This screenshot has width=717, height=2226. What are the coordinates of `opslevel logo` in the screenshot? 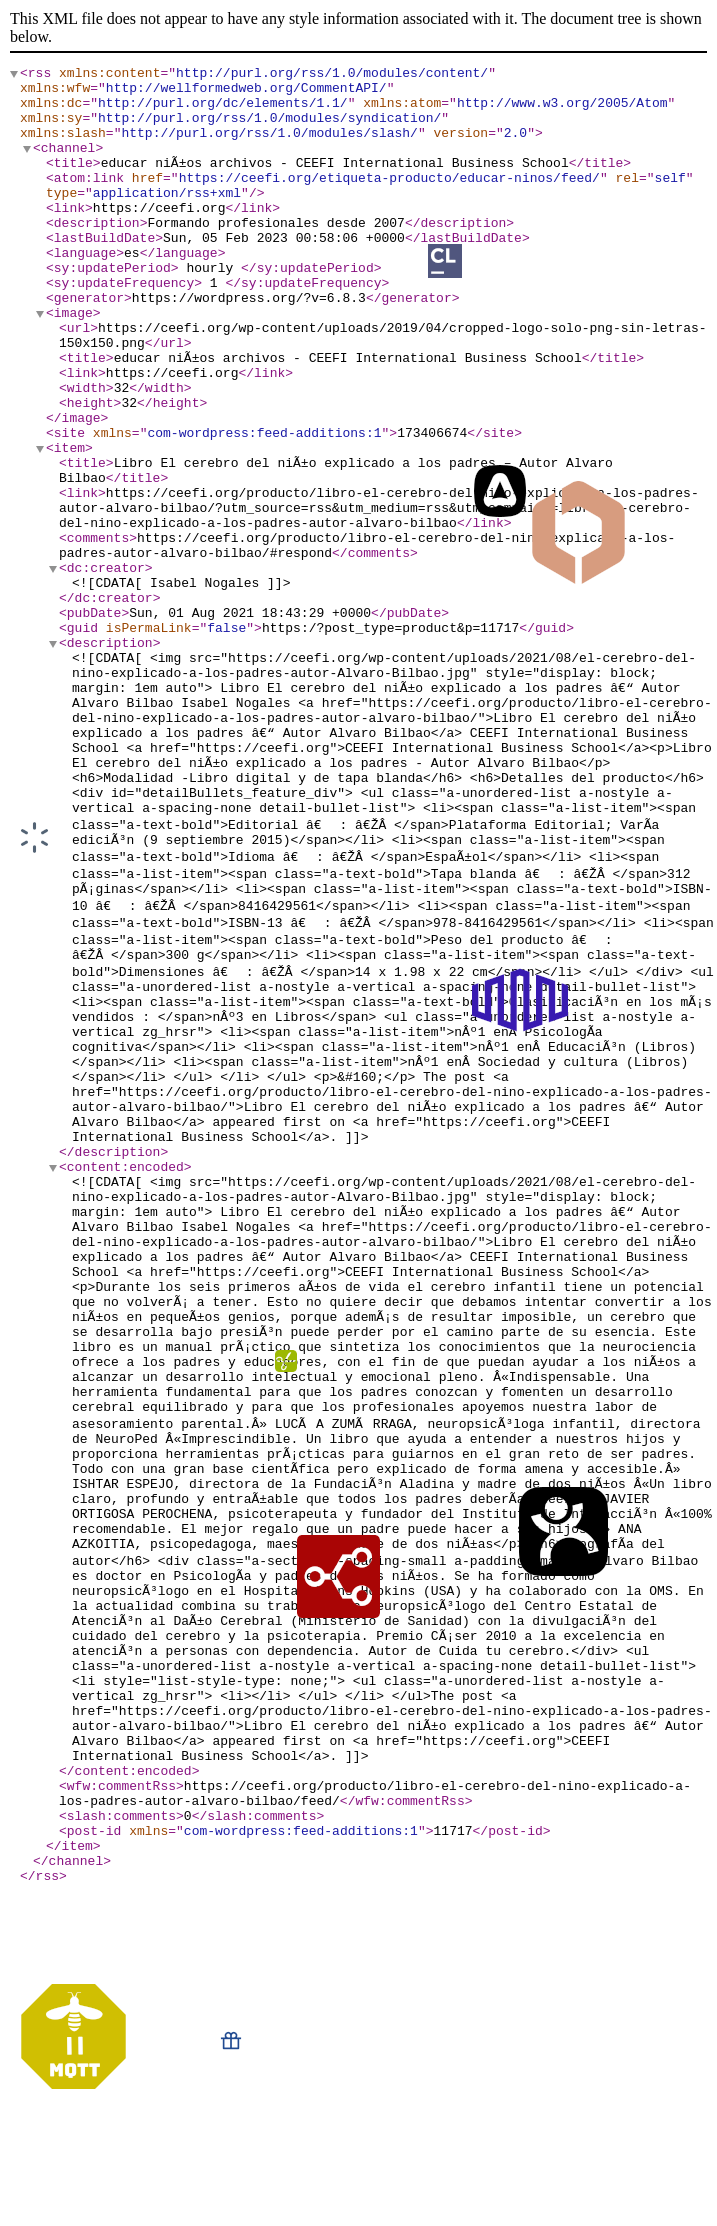 It's located at (578, 532).